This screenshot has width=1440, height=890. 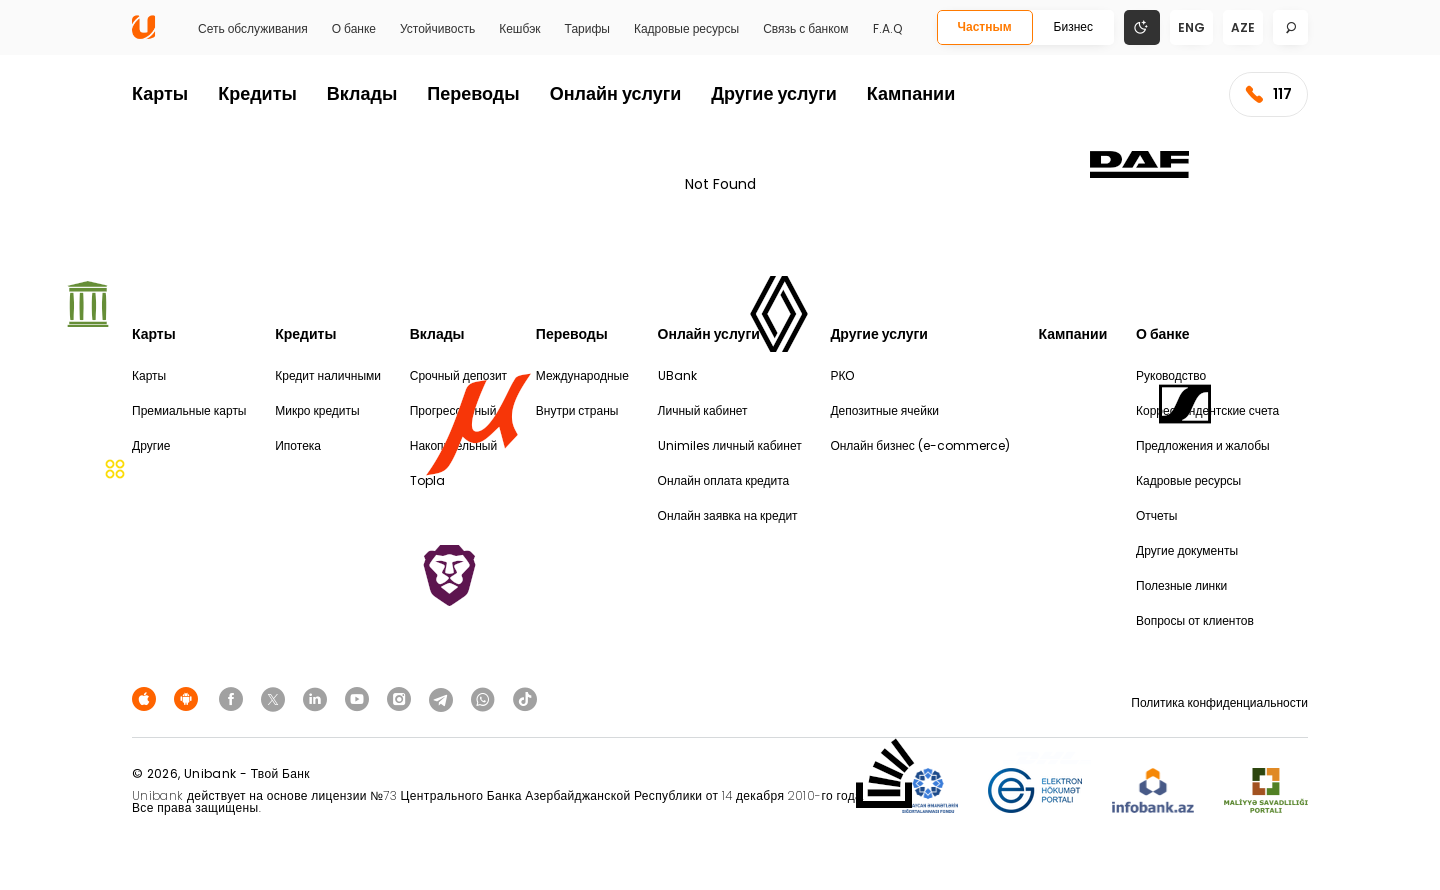 I want to click on open MicroStation application, so click(x=478, y=424).